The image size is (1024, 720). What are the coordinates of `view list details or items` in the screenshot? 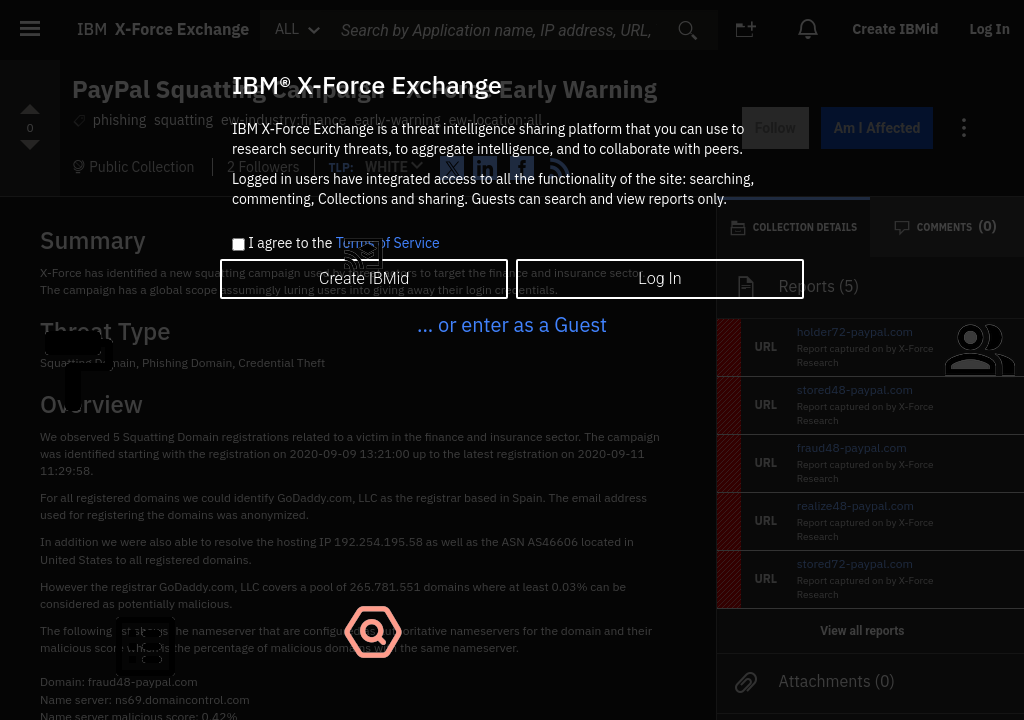 It's located at (145, 646).